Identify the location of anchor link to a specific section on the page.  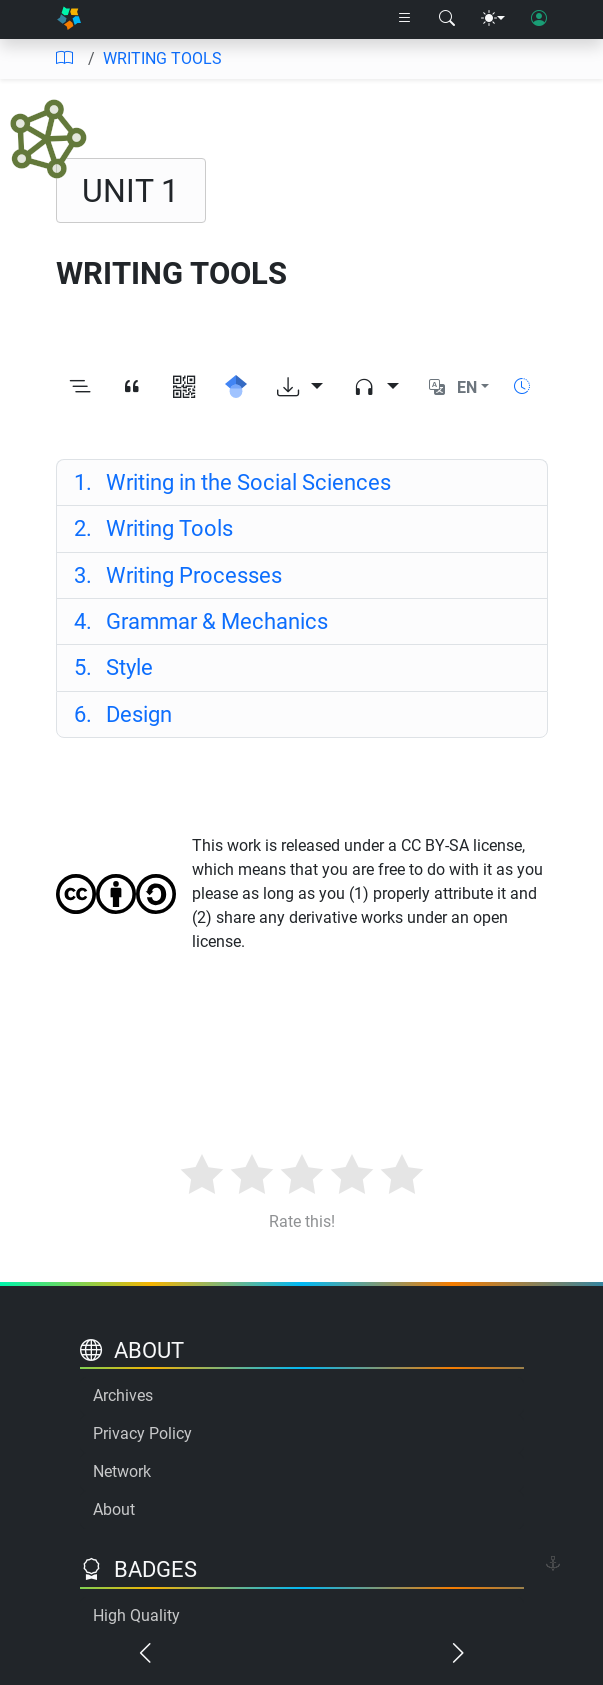
(553, 1563).